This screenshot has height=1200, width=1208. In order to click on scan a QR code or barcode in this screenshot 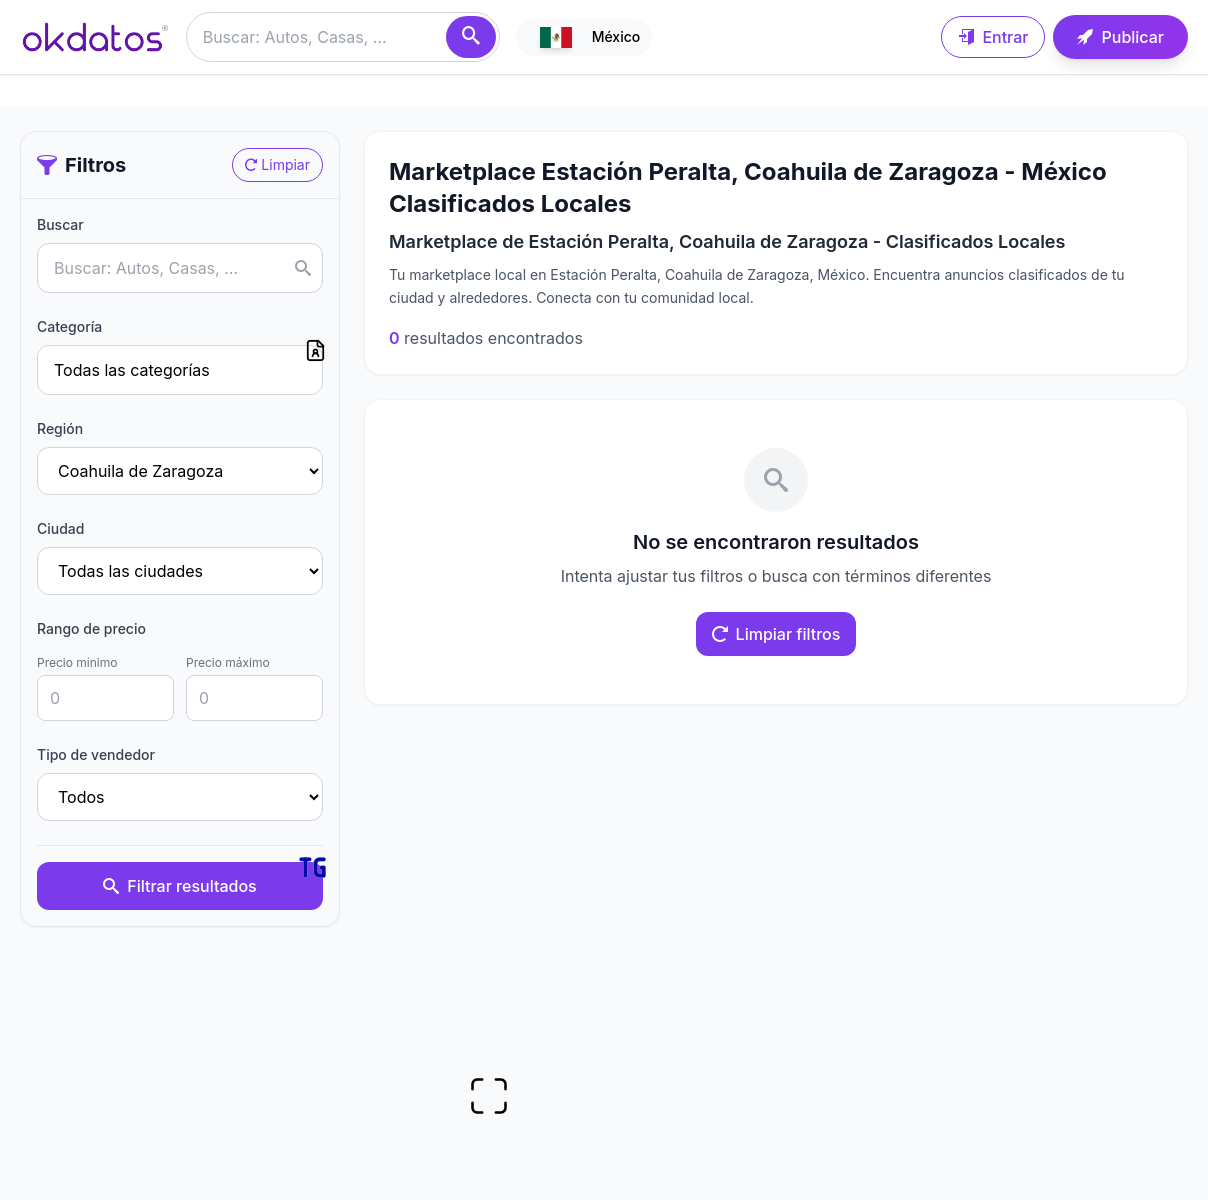, I will do `click(489, 1096)`.